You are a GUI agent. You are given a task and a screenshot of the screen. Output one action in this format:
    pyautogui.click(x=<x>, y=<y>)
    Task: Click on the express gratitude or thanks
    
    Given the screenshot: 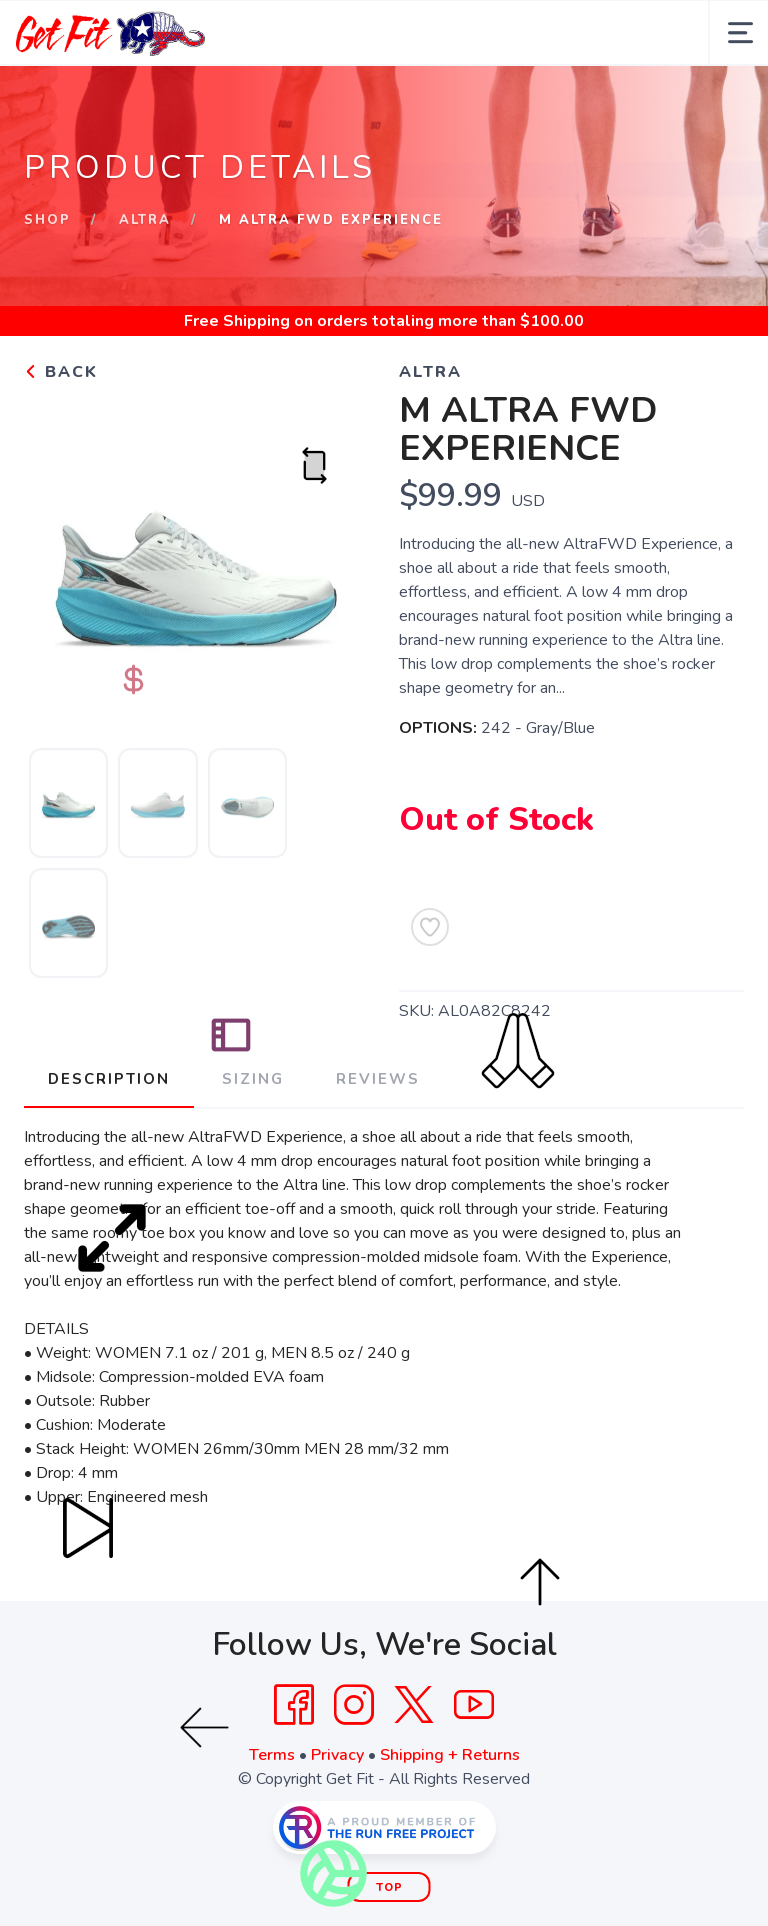 What is the action you would take?
    pyautogui.click(x=518, y=1052)
    